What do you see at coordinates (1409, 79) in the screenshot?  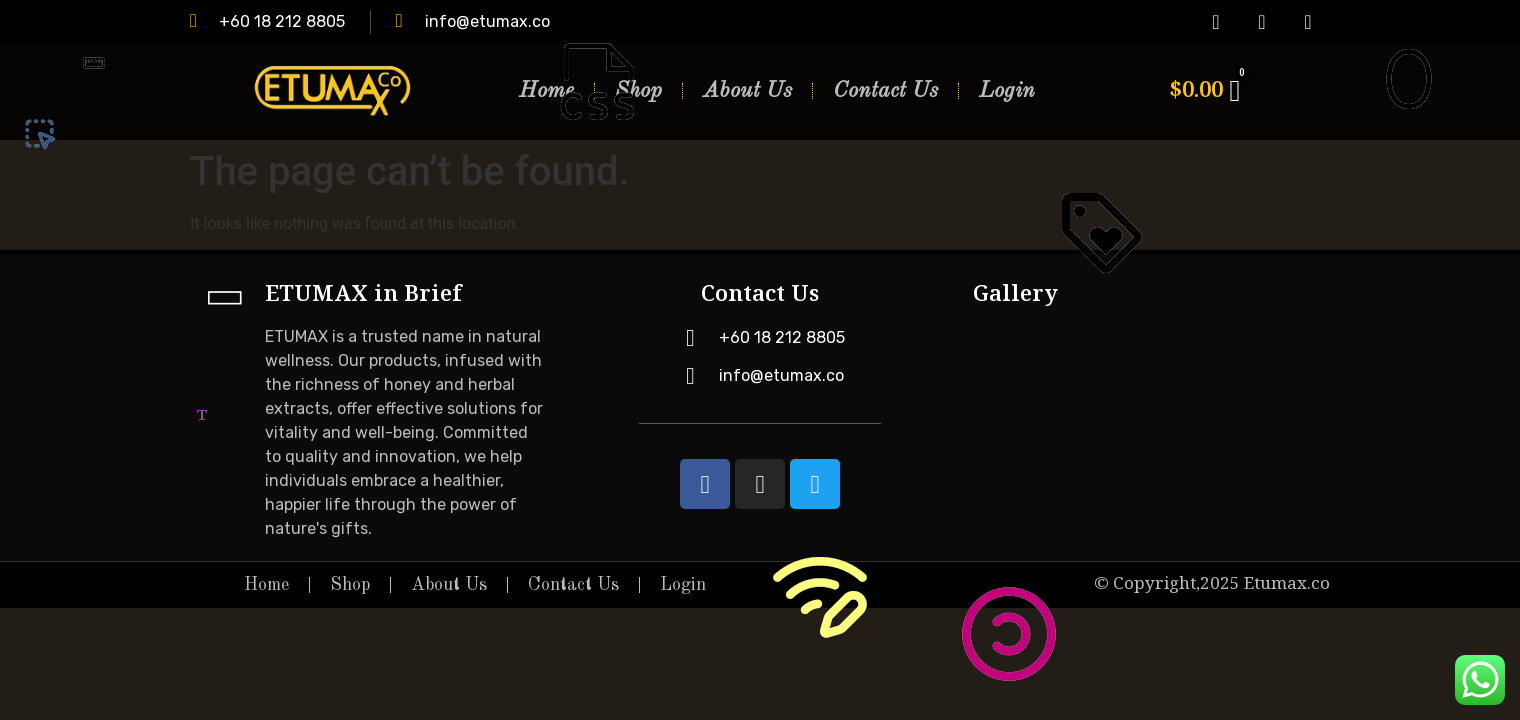 I see `indicates zero or no items` at bounding box center [1409, 79].